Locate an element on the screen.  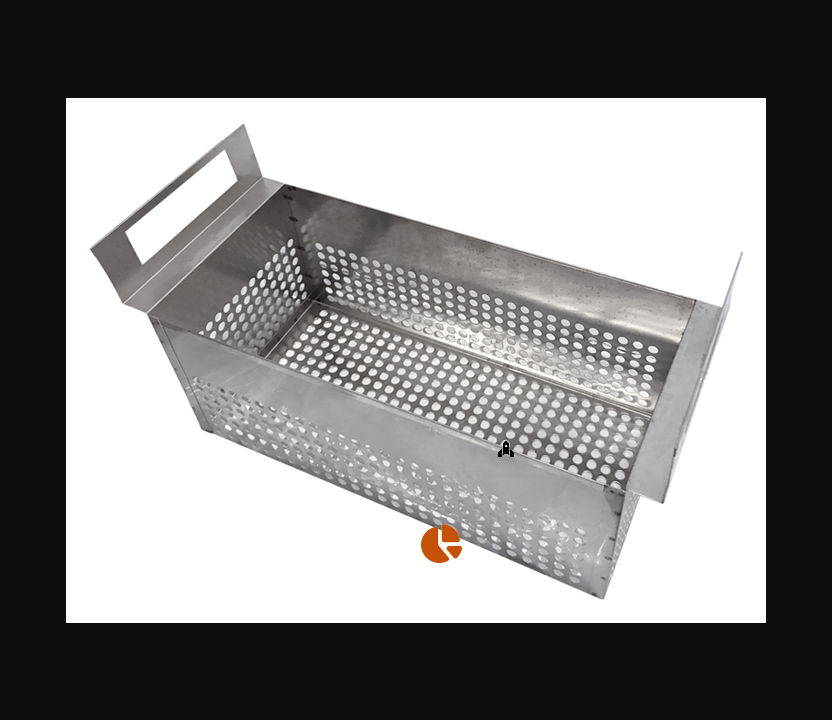
view analytics or statistics is located at coordinates (440, 543).